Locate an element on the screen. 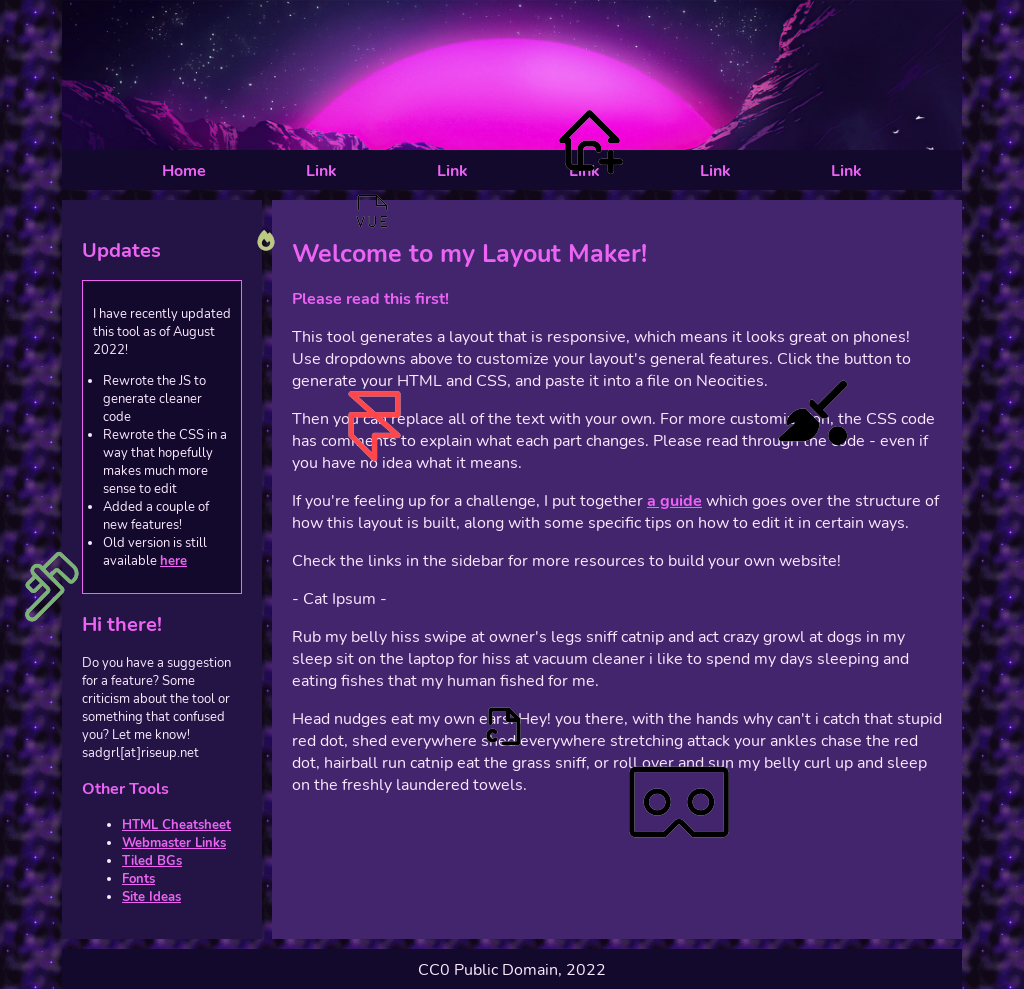 The height and width of the screenshot is (989, 1024). open framer app is located at coordinates (374, 422).